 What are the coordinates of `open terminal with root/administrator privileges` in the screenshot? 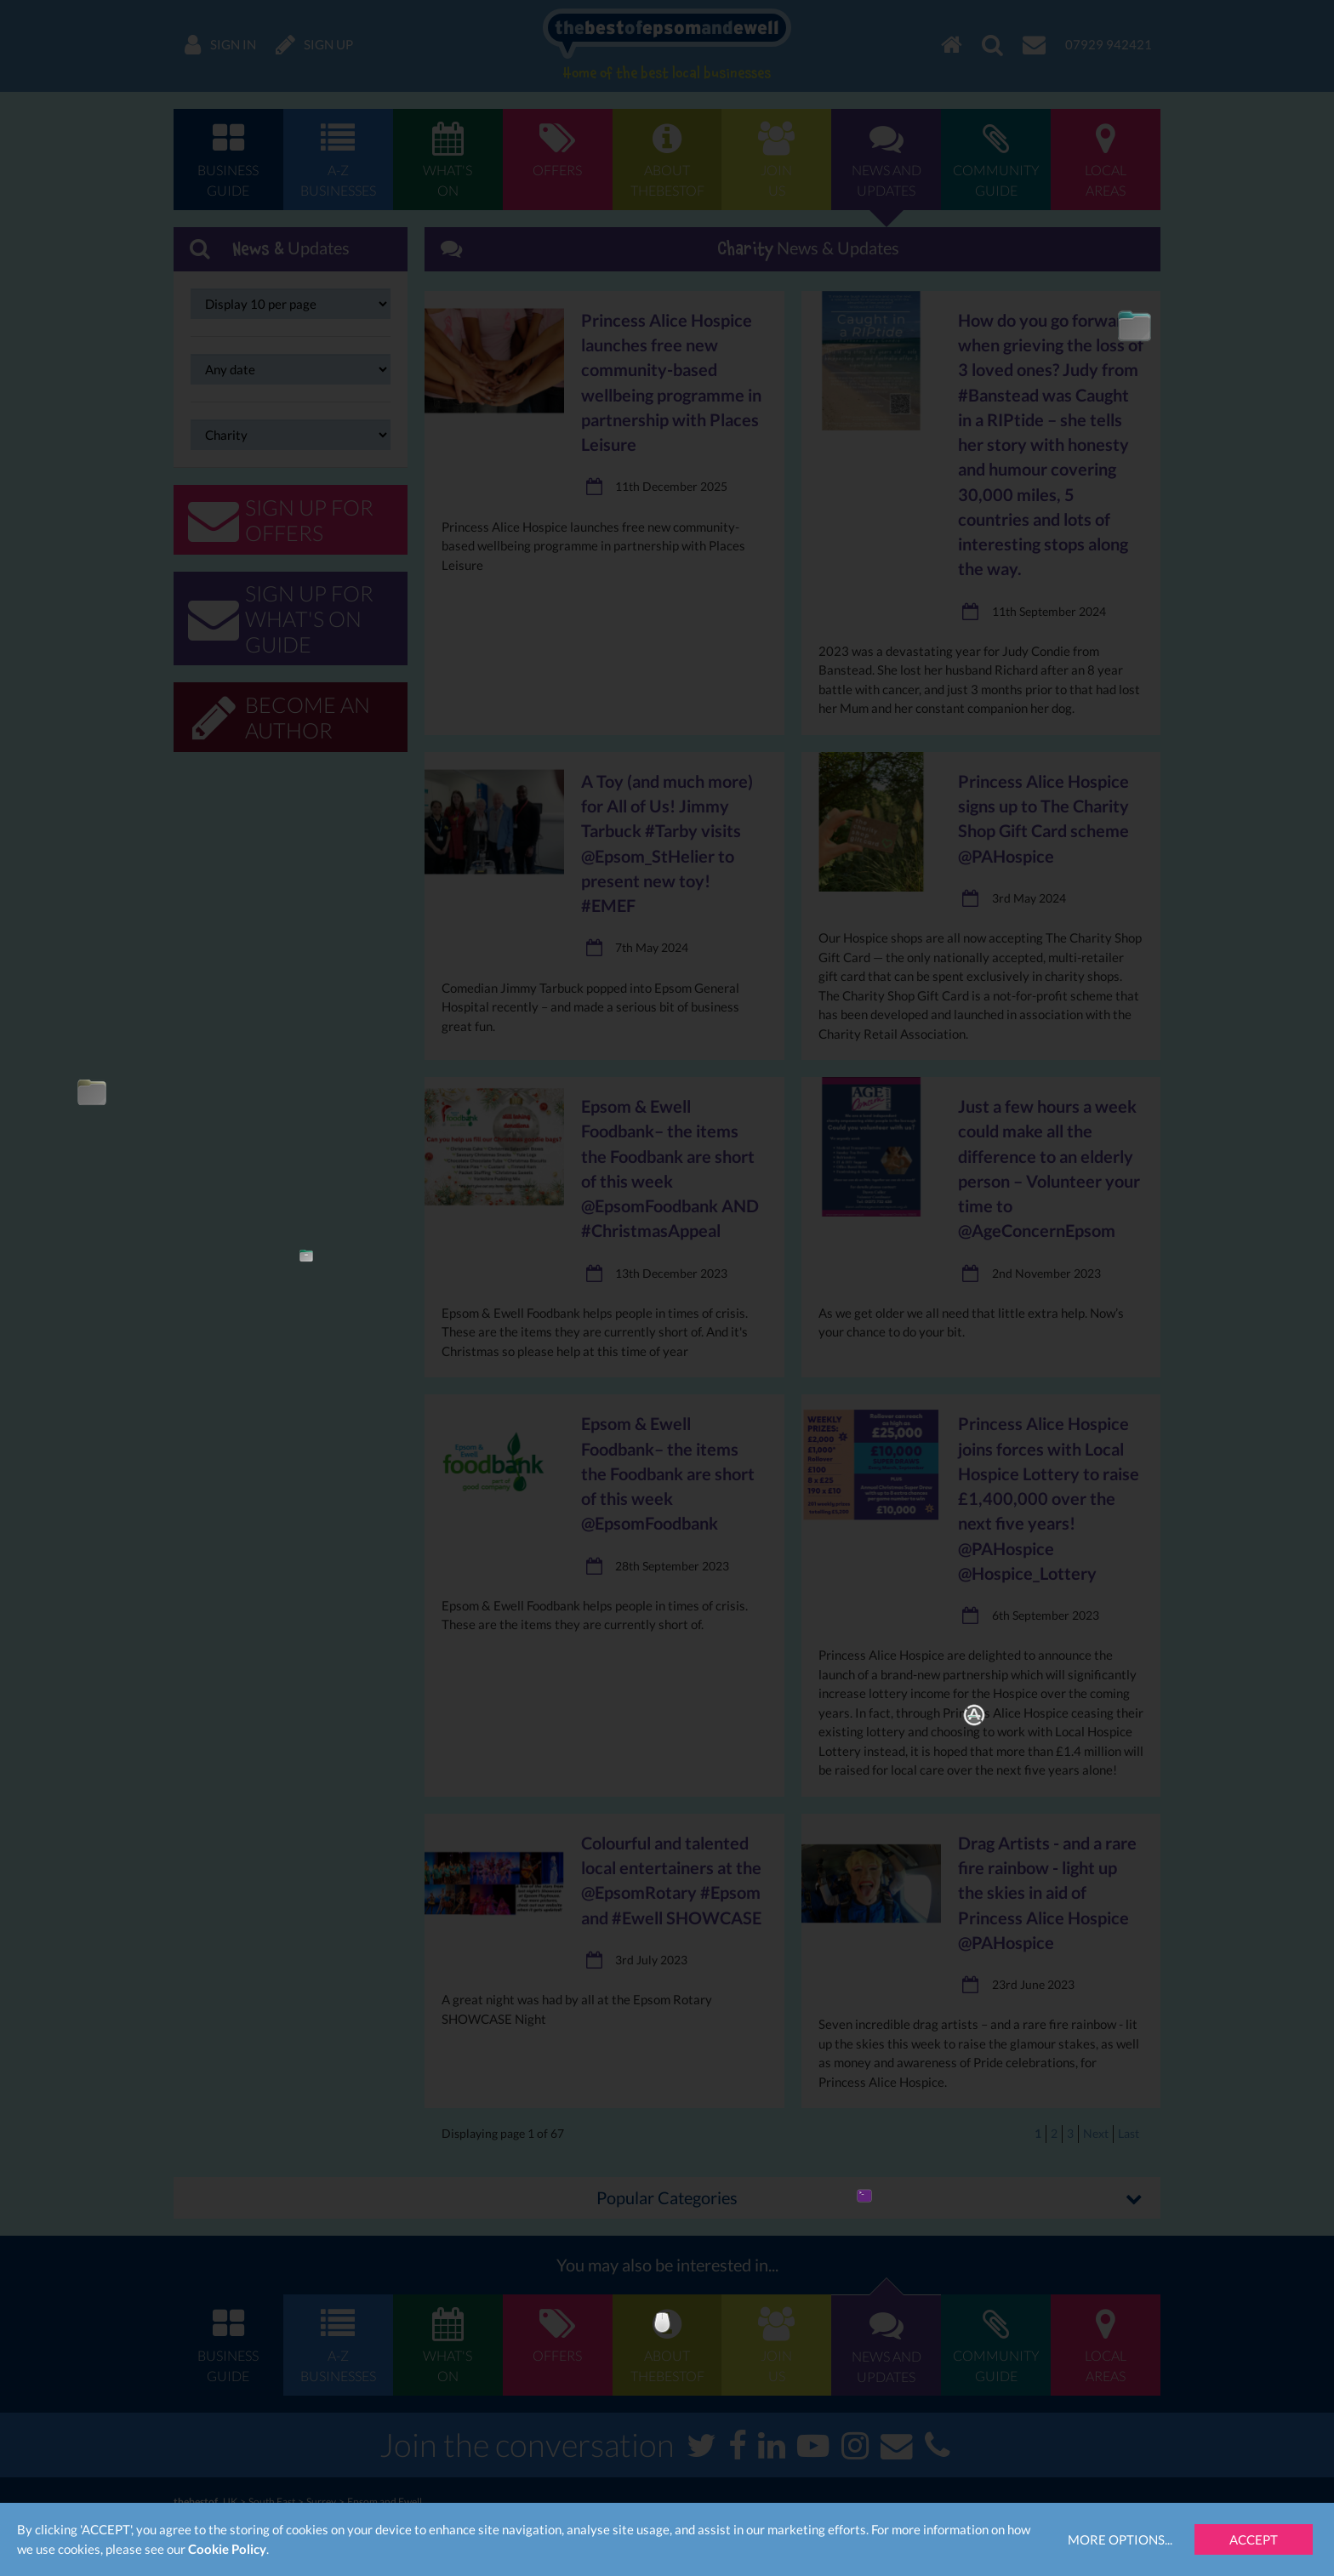 It's located at (864, 2196).